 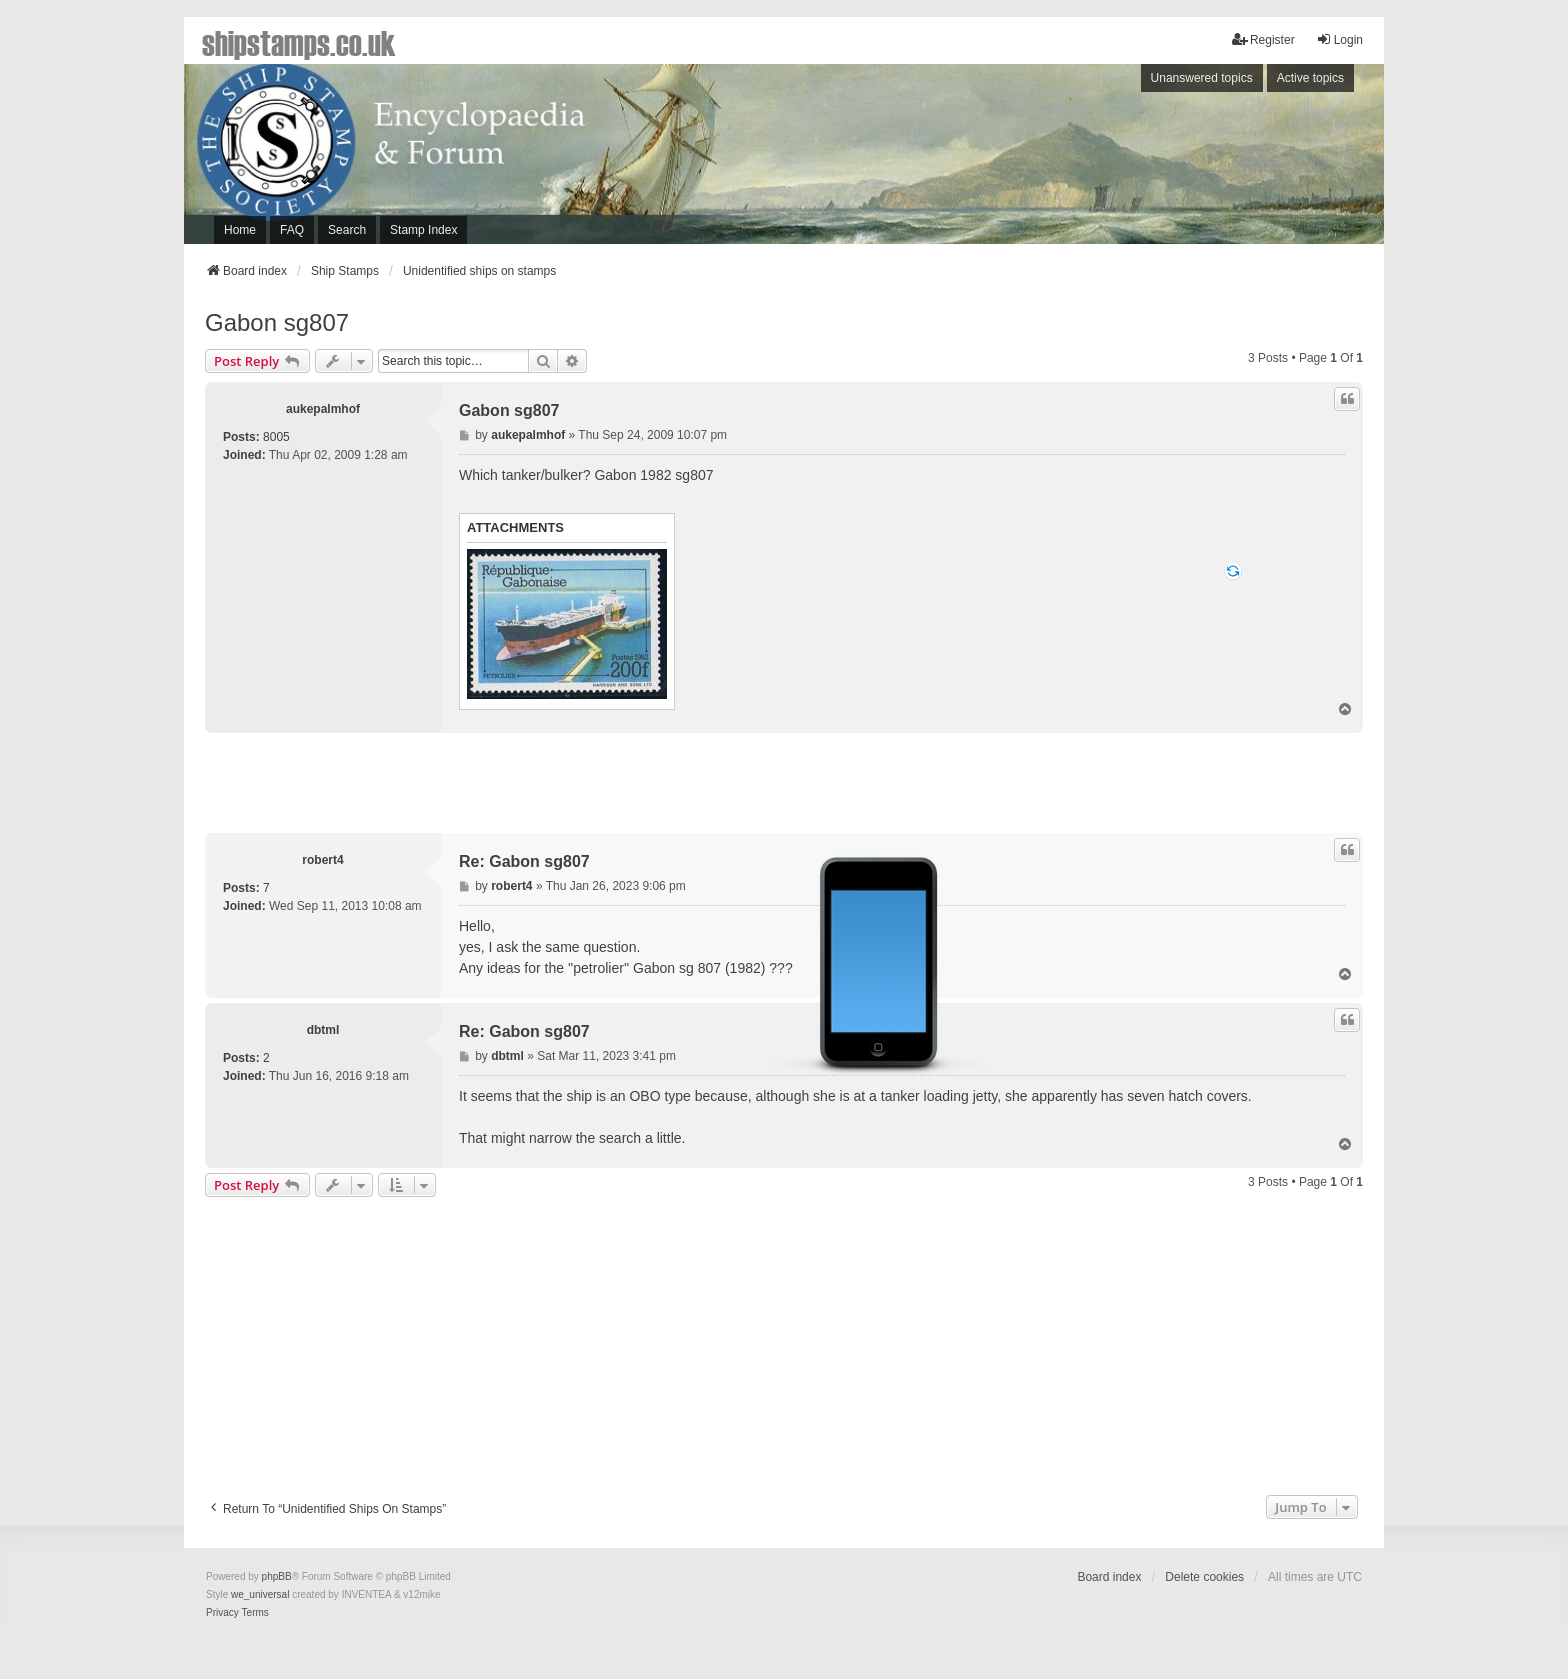 I want to click on access ipod touch device settings, so click(x=878, y=959).